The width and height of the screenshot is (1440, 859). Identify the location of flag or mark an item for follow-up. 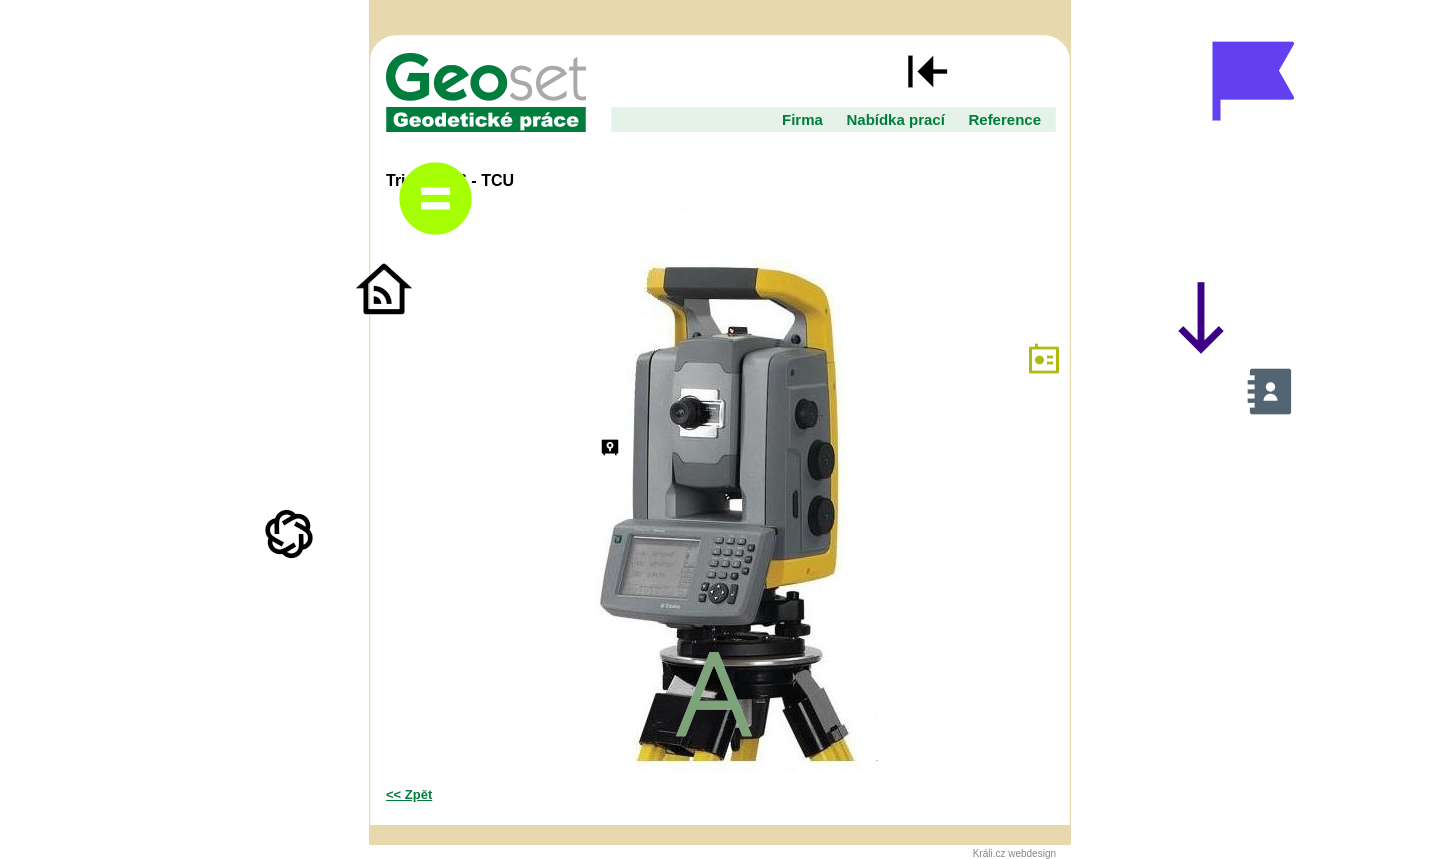
(1254, 79).